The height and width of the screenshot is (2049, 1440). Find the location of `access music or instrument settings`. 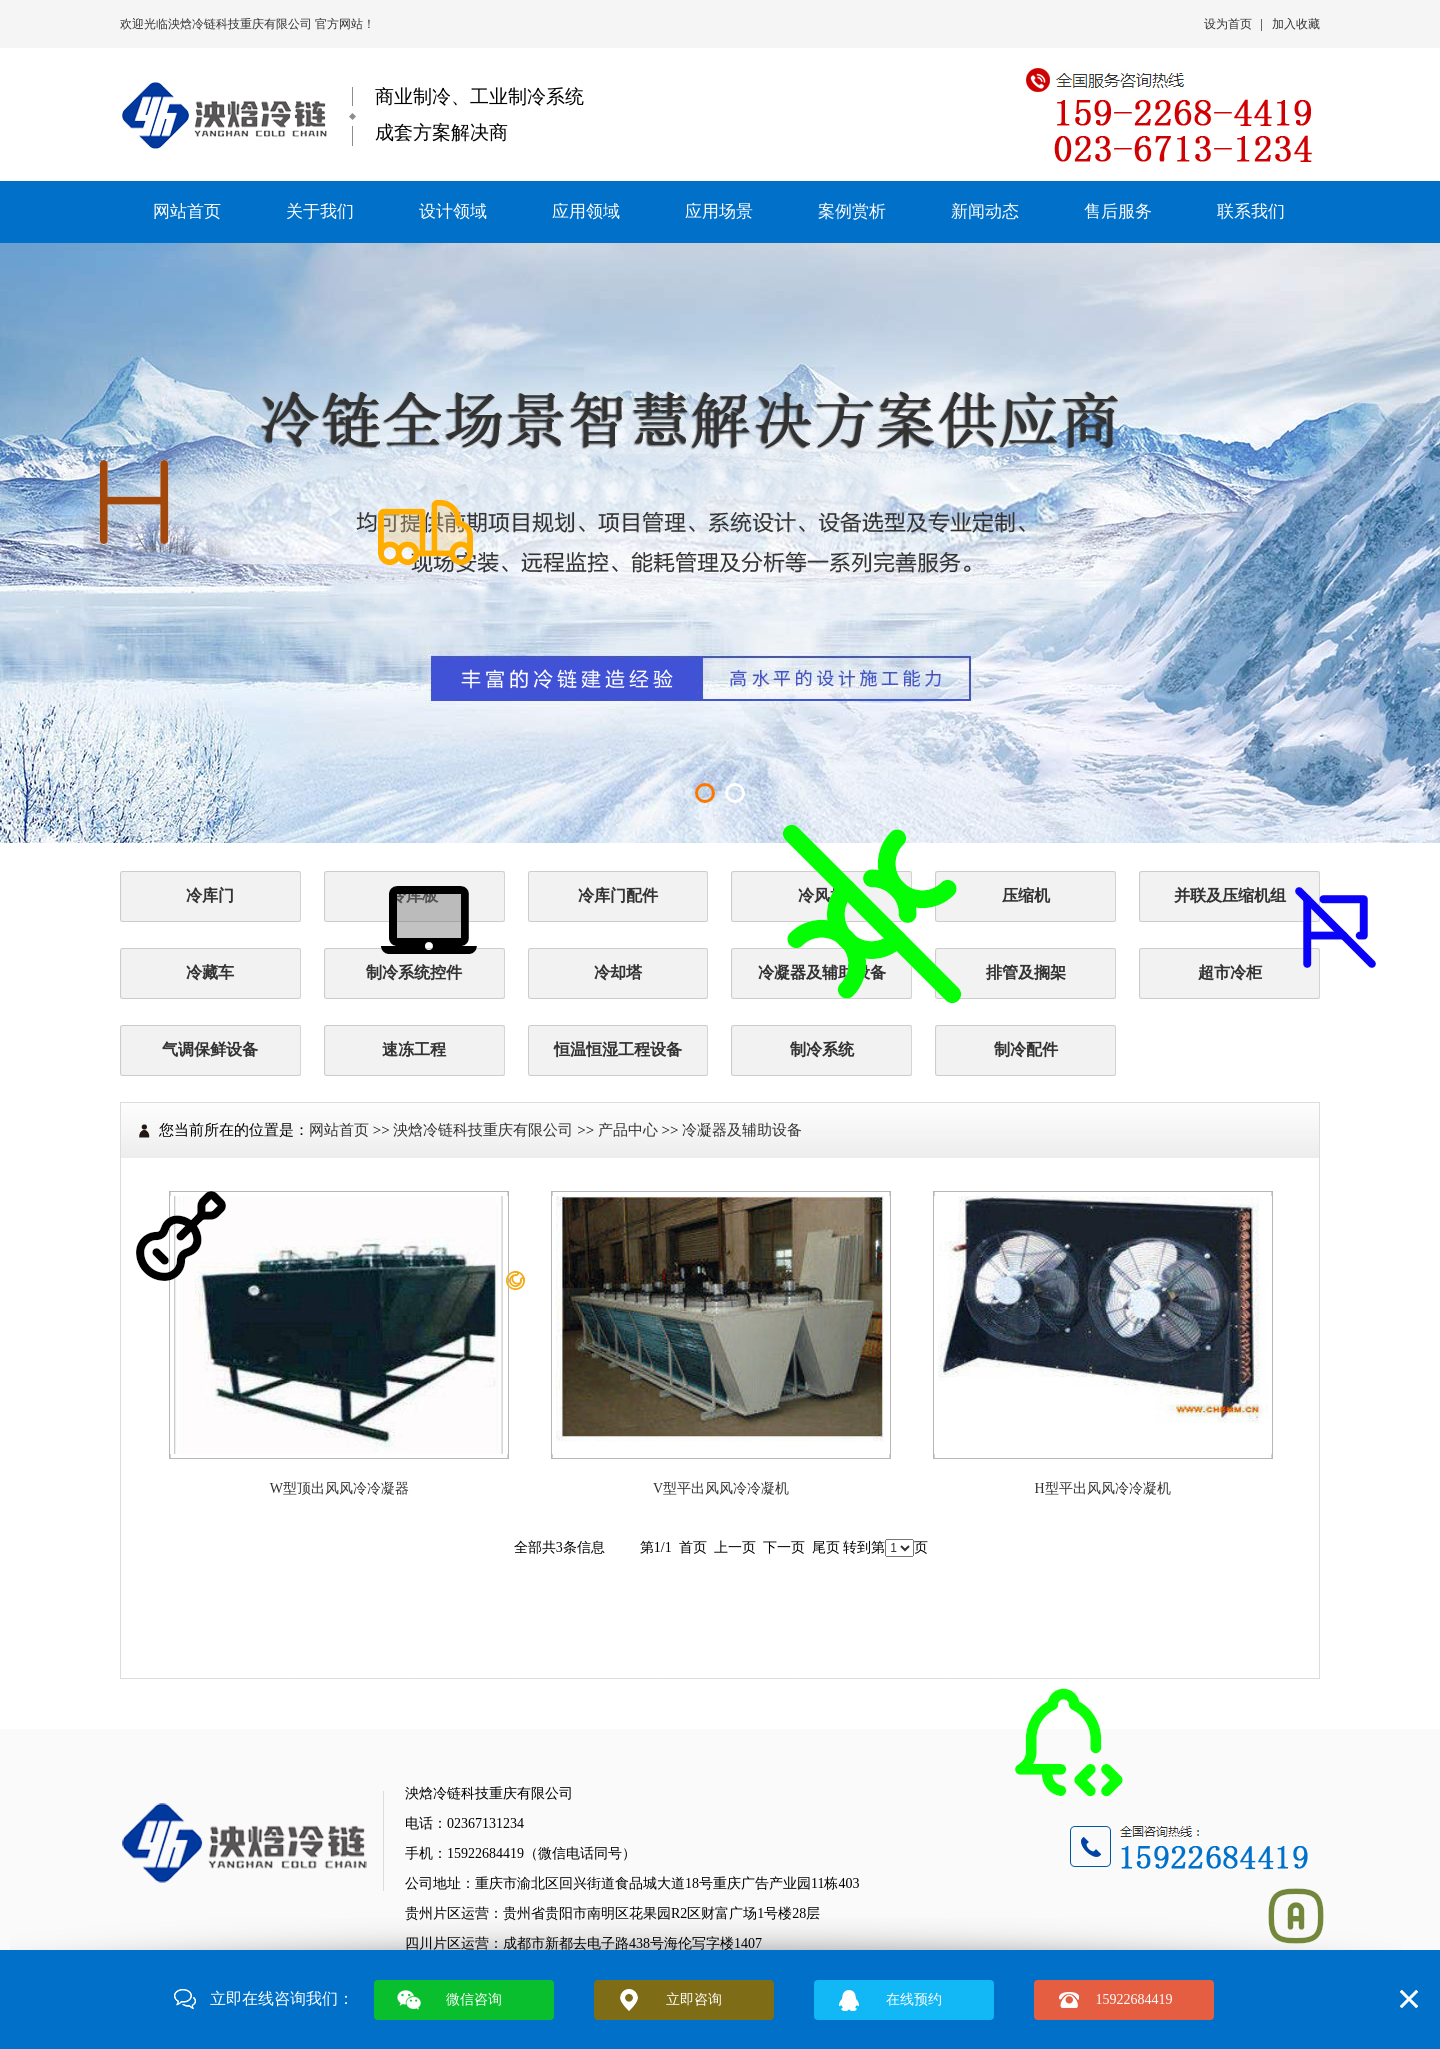

access music or instrument settings is located at coordinates (181, 1236).